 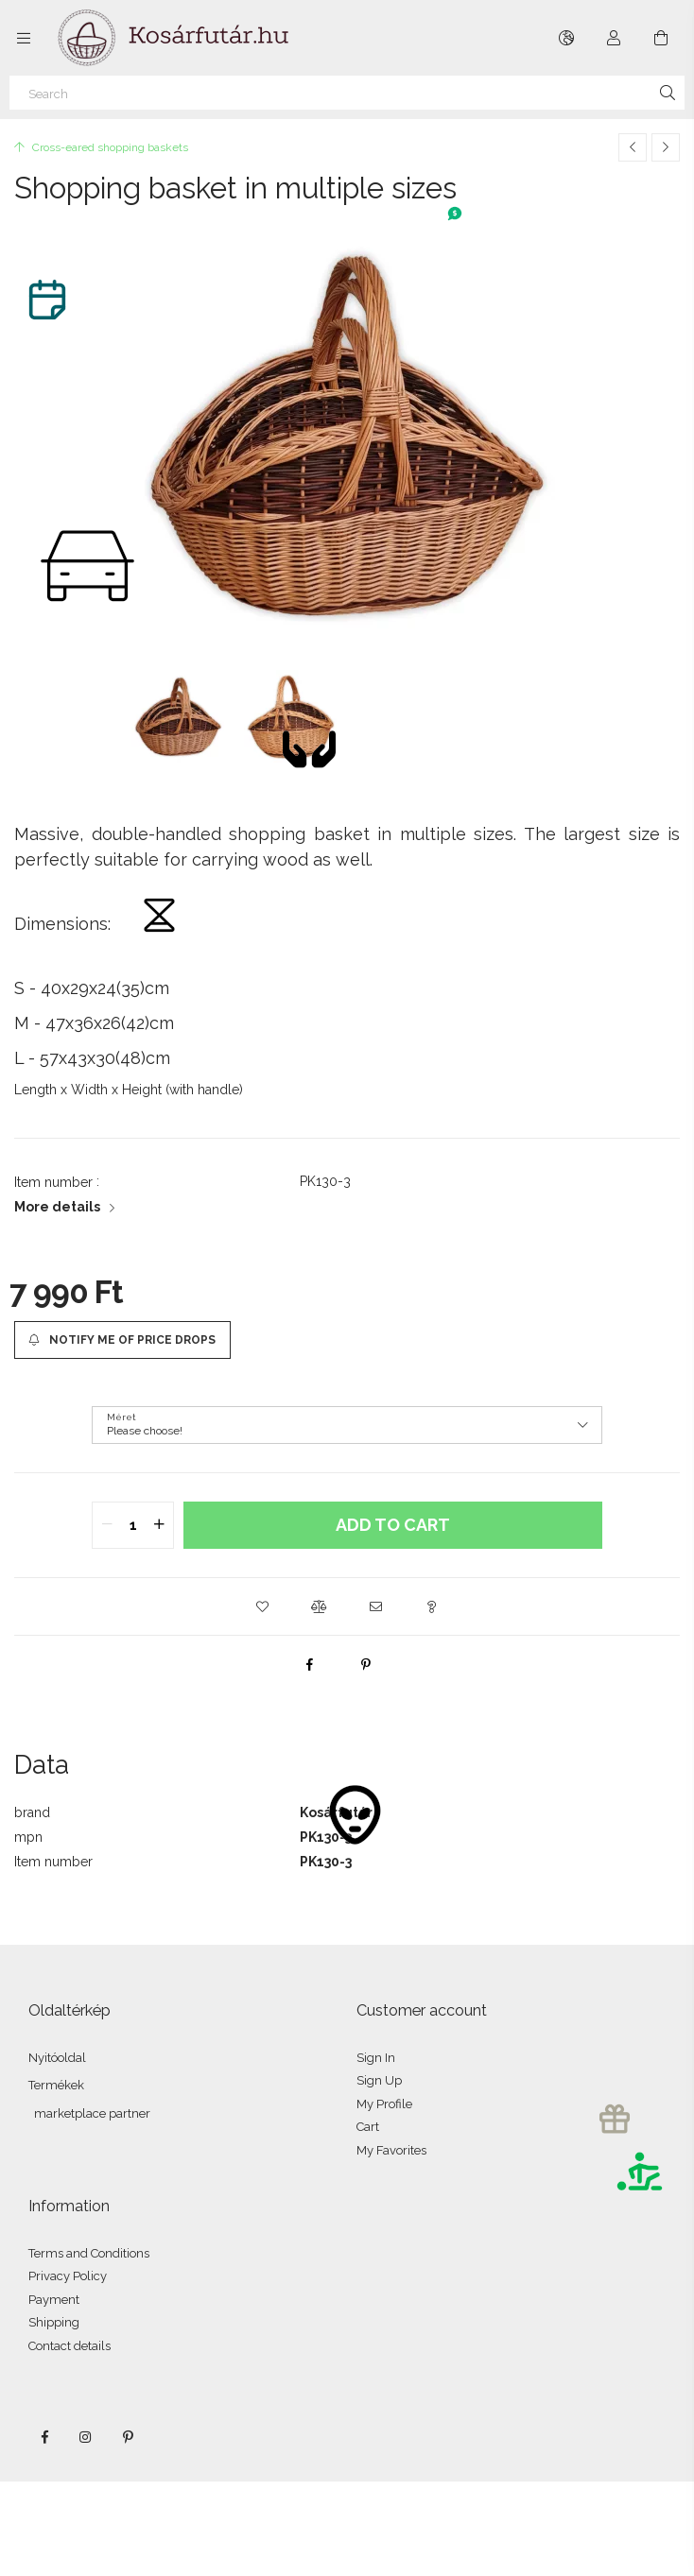 What do you see at coordinates (87, 567) in the screenshot?
I see `access vehicle or car-related features` at bounding box center [87, 567].